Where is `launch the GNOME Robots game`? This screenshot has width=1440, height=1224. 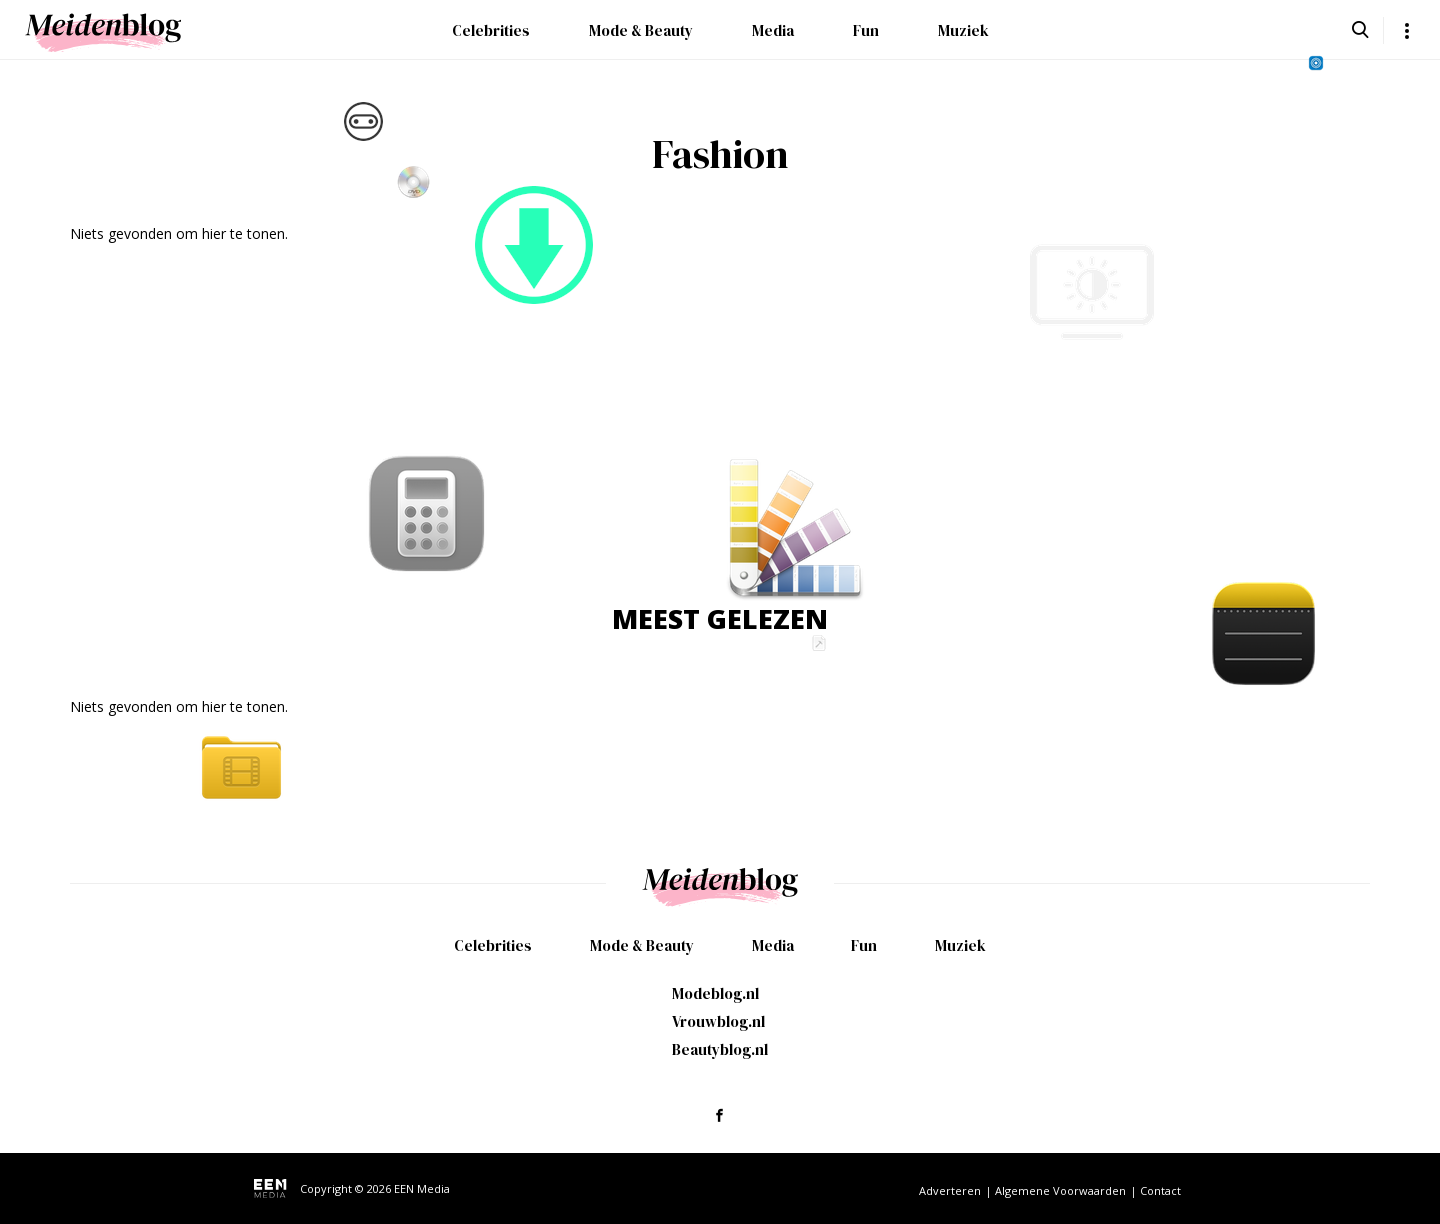
launch the GNOME Robots game is located at coordinates (363, 121).